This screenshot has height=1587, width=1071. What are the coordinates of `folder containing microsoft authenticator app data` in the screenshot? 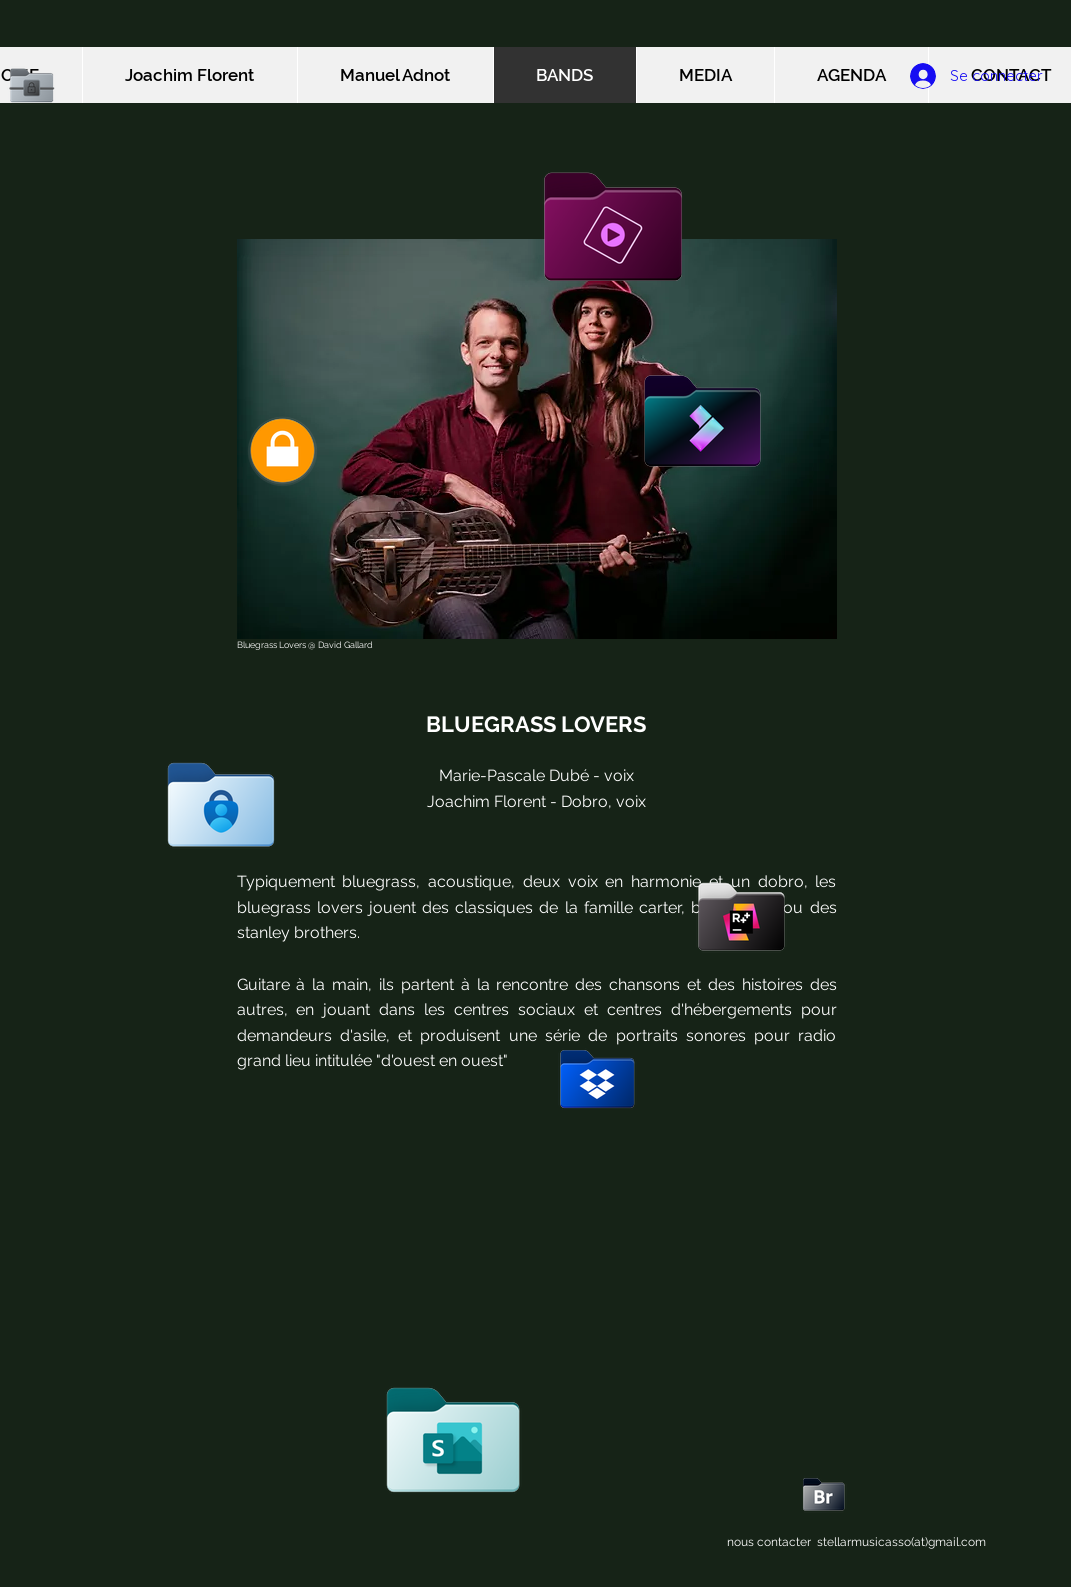 It's located at (220, 807).